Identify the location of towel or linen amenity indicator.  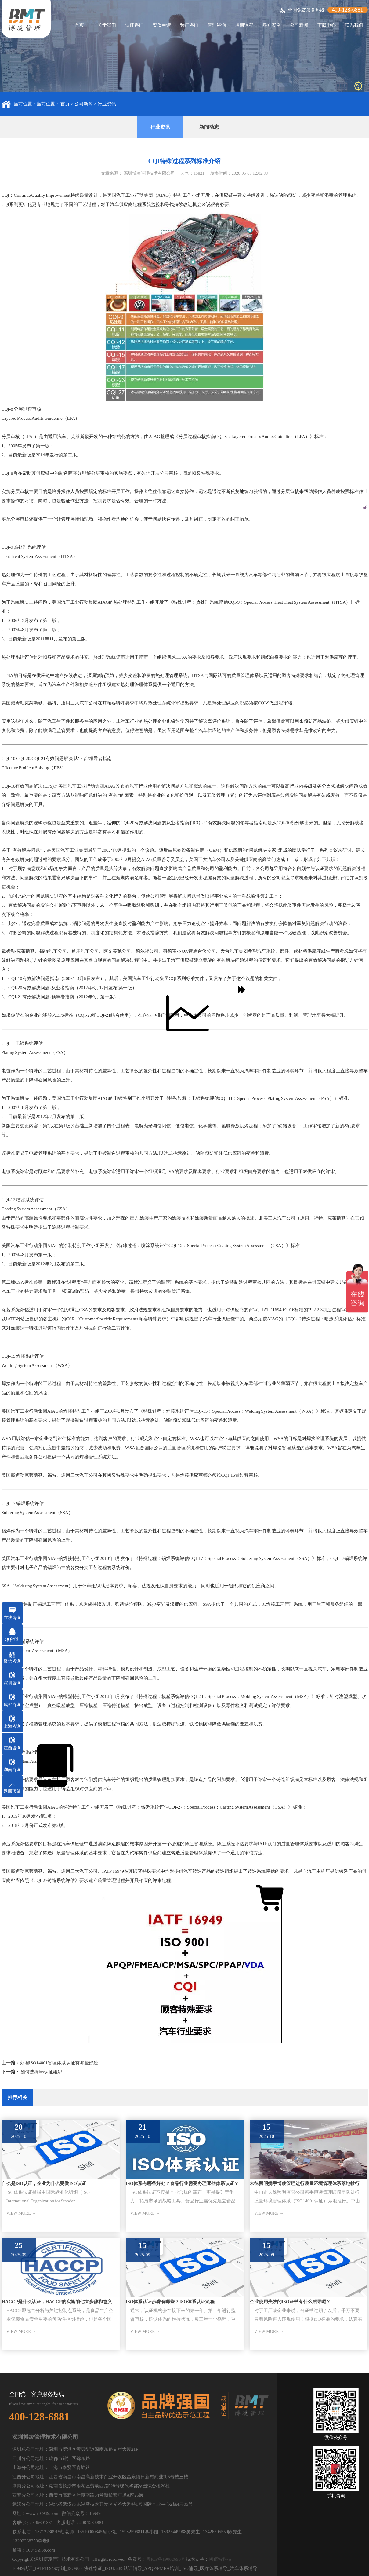
(53, 1765).